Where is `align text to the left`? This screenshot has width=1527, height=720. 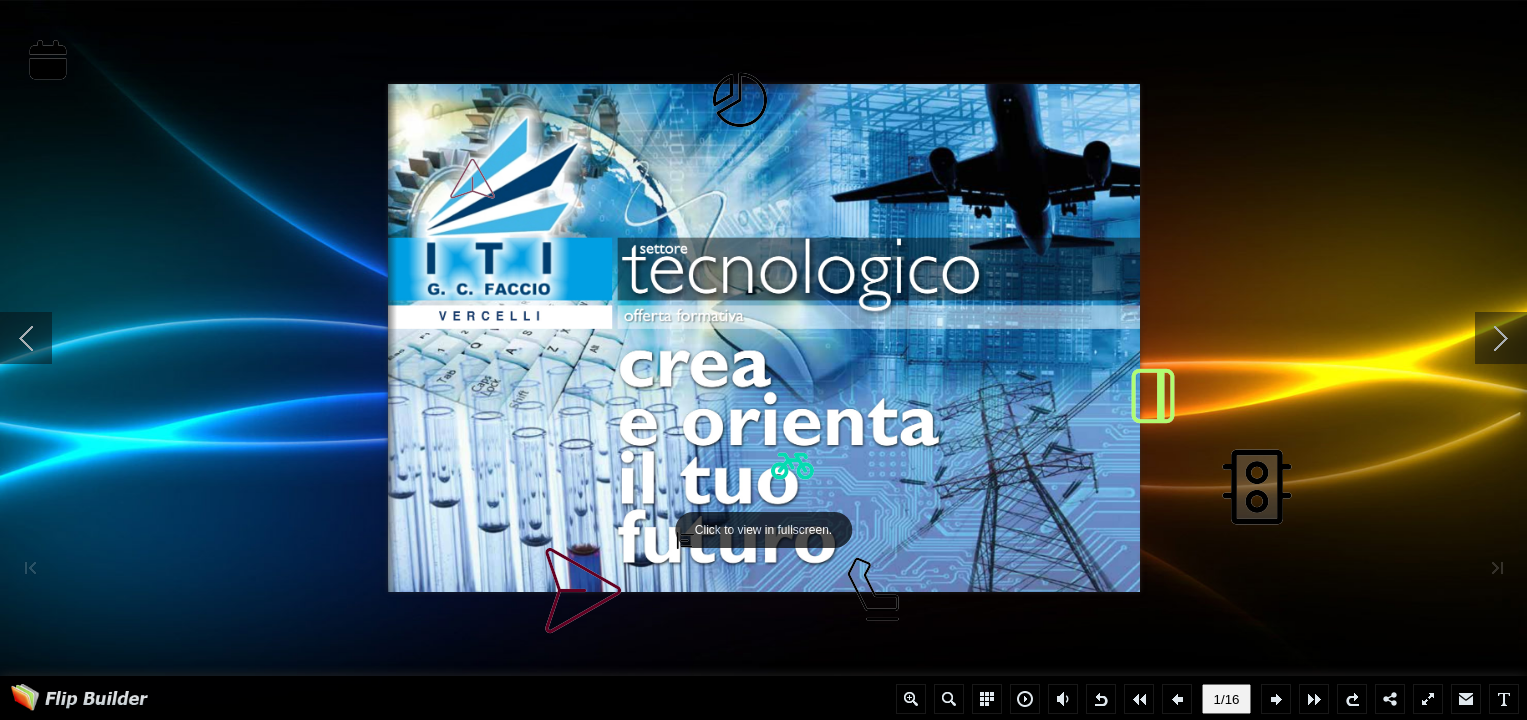 align text to the left is located at coordinates (685, 540).